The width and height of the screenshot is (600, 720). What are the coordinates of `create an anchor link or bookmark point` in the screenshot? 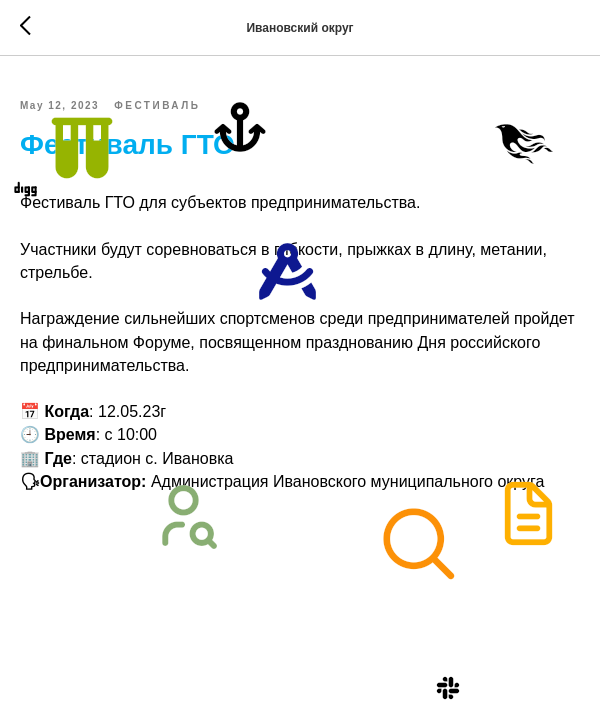 It's located at (240, 127).